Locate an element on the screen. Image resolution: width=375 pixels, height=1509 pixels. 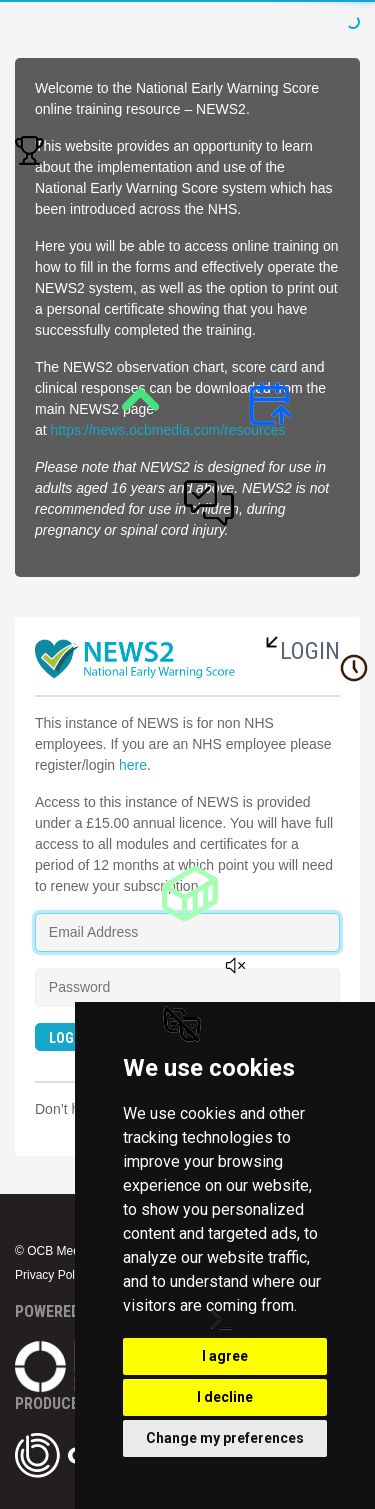
navigate to previous or lower-left content is located at coordinates (272, 642).